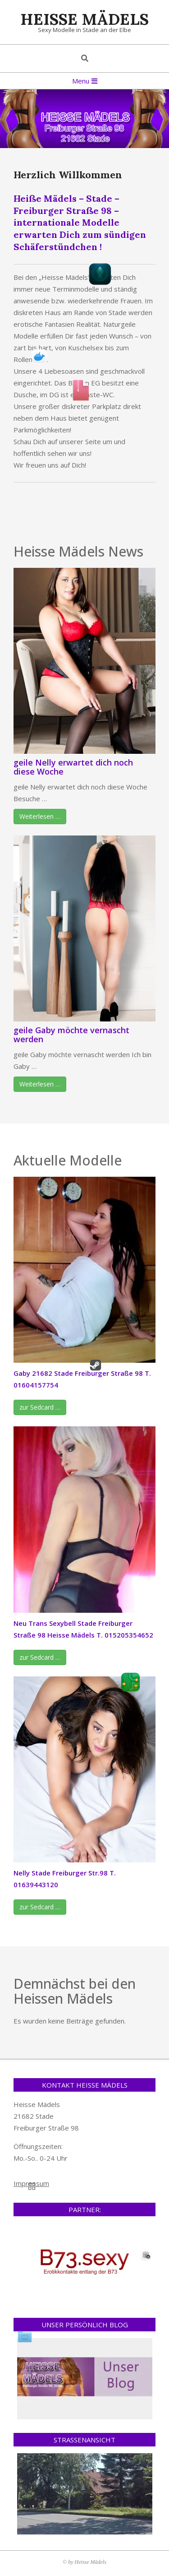 Image resolution: width=169 pixels, height=2576 pixels. Describe the element at coordinates (39, 356) in the screenshot. I see `open whaler docker container management app` at that location.